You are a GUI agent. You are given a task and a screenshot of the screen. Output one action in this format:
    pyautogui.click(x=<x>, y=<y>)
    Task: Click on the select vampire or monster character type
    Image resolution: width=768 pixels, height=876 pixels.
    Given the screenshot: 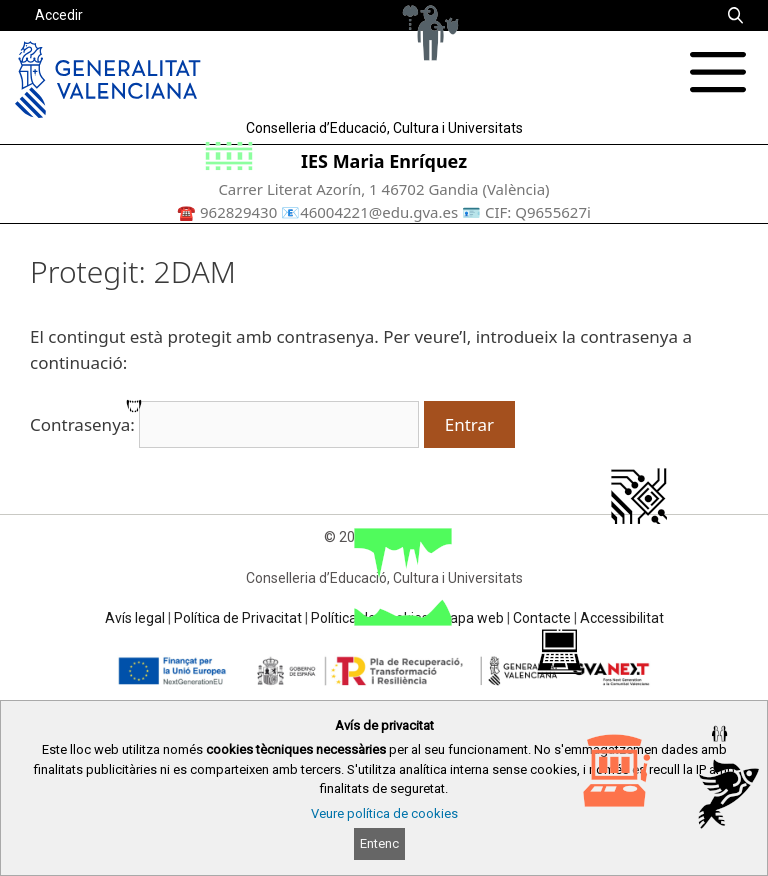 What is the action you would take?
    pyautogui.click(x=134, y=406)
    